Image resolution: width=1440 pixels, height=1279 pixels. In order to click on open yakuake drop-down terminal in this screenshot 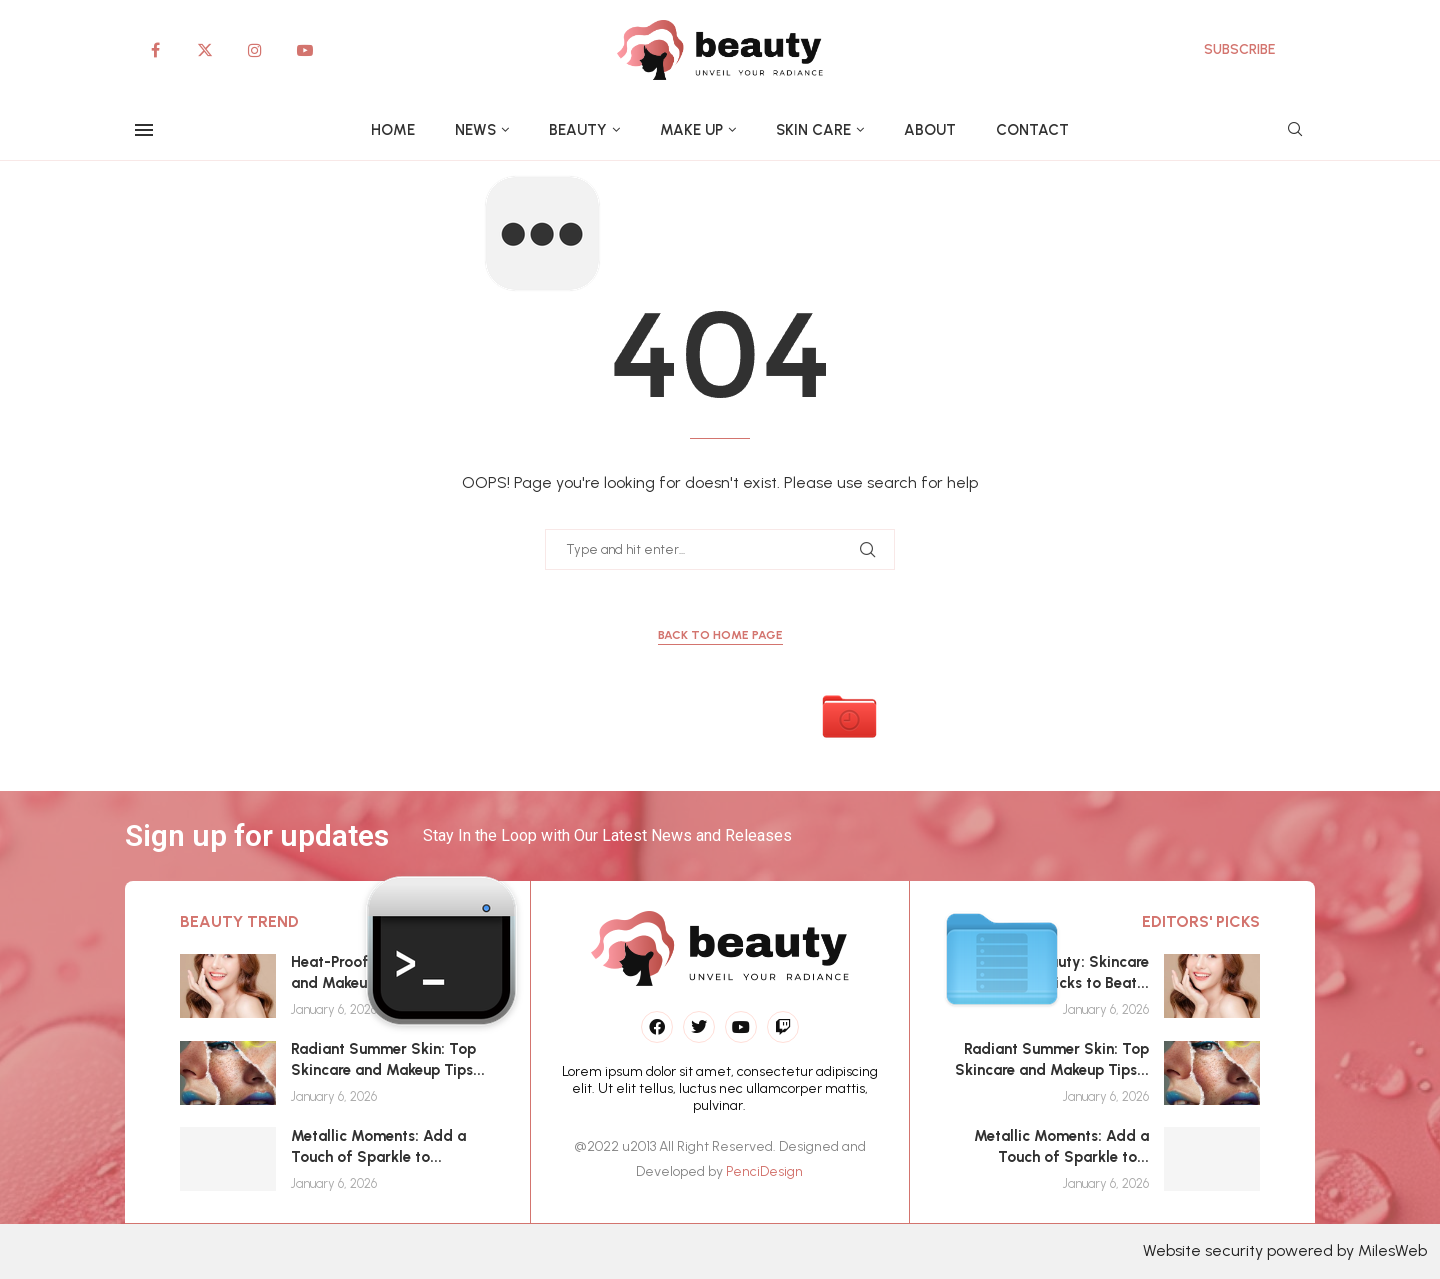, I will do `click(441, 950)`.